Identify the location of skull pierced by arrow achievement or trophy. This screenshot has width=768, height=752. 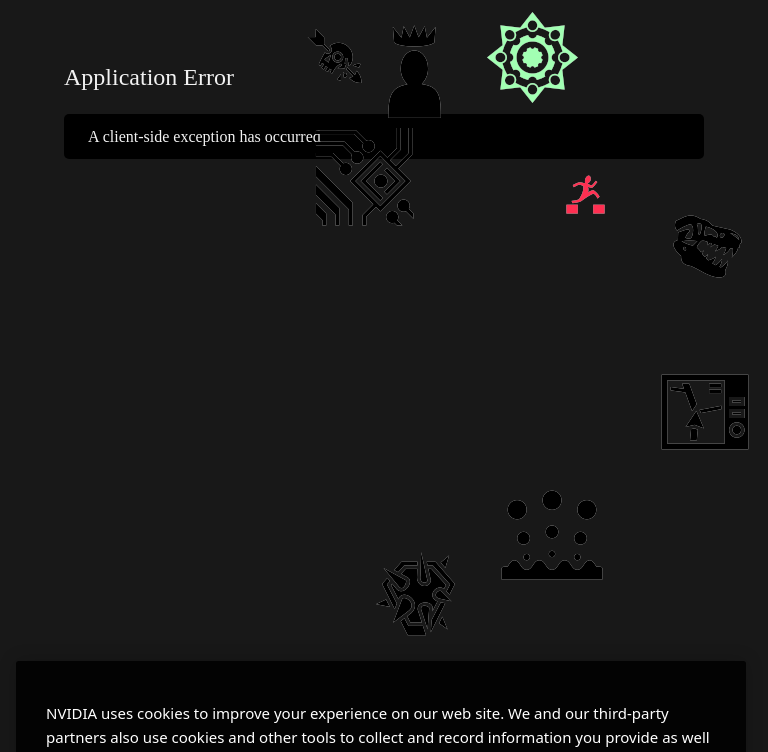
(335, 56).